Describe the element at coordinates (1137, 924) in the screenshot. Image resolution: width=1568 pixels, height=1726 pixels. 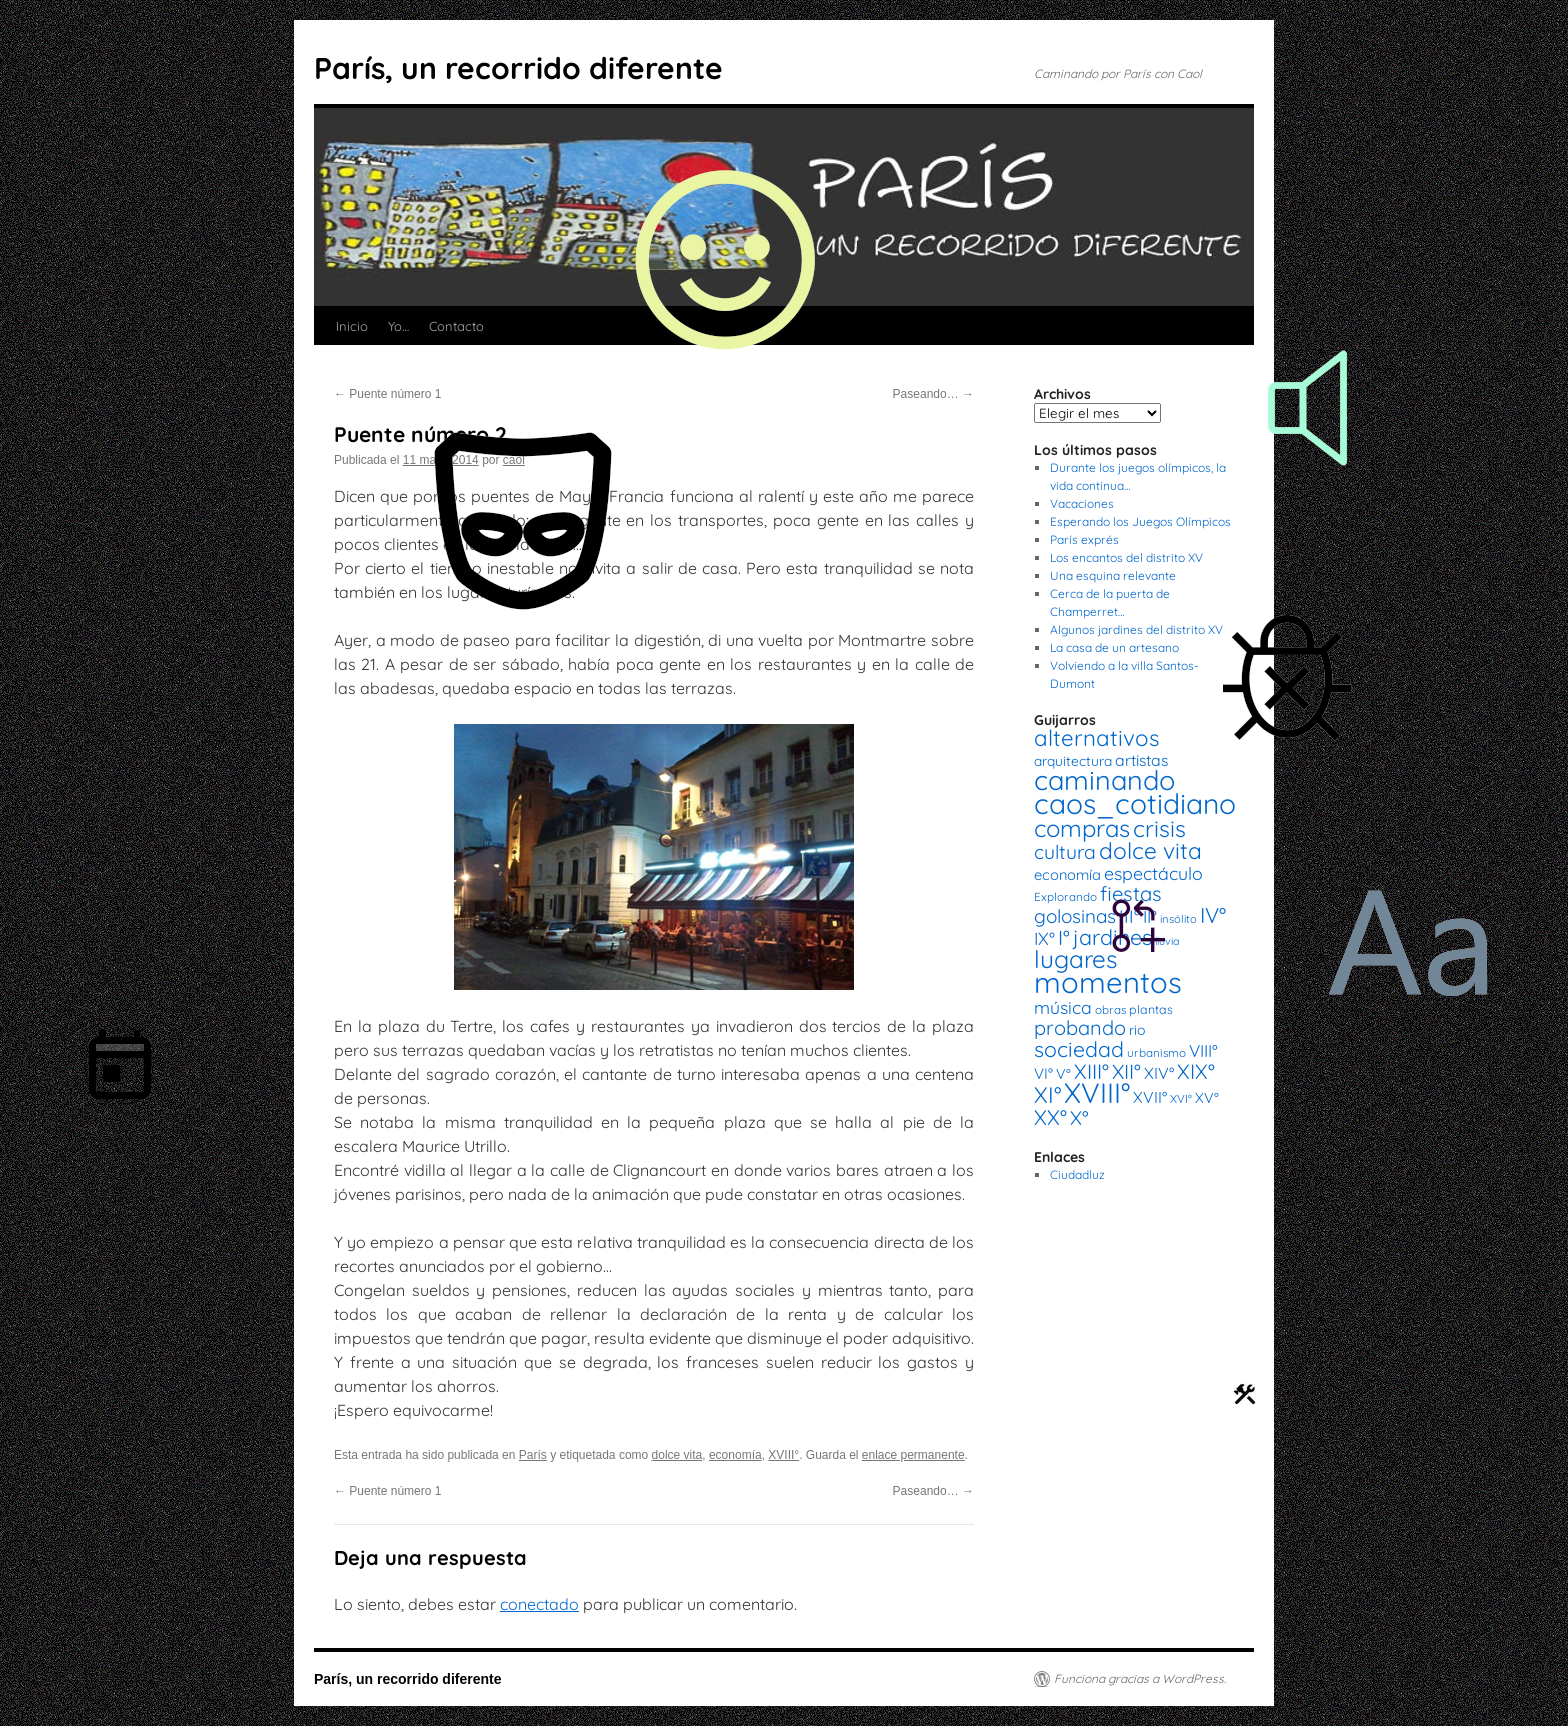
I see `create a new git pull request` at that location.